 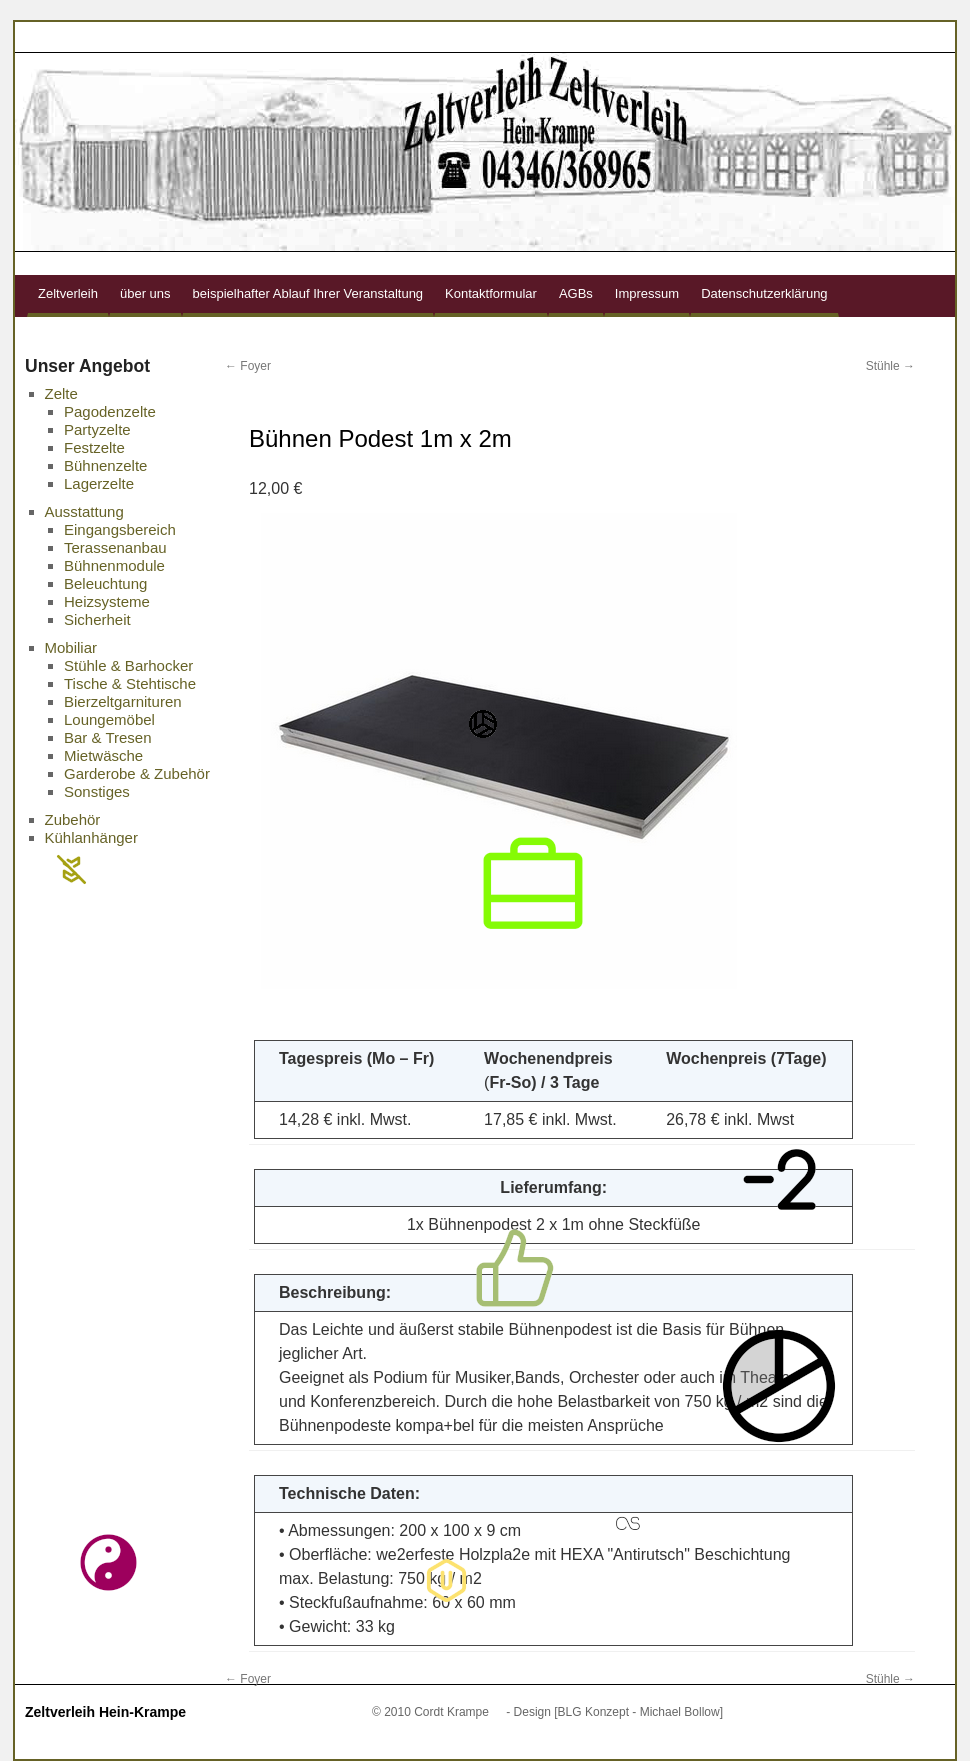 What do you see at coordinates (483, 724) in the screenshot?
I see `access volleyball or sports content` at bounding box center [483, 724].